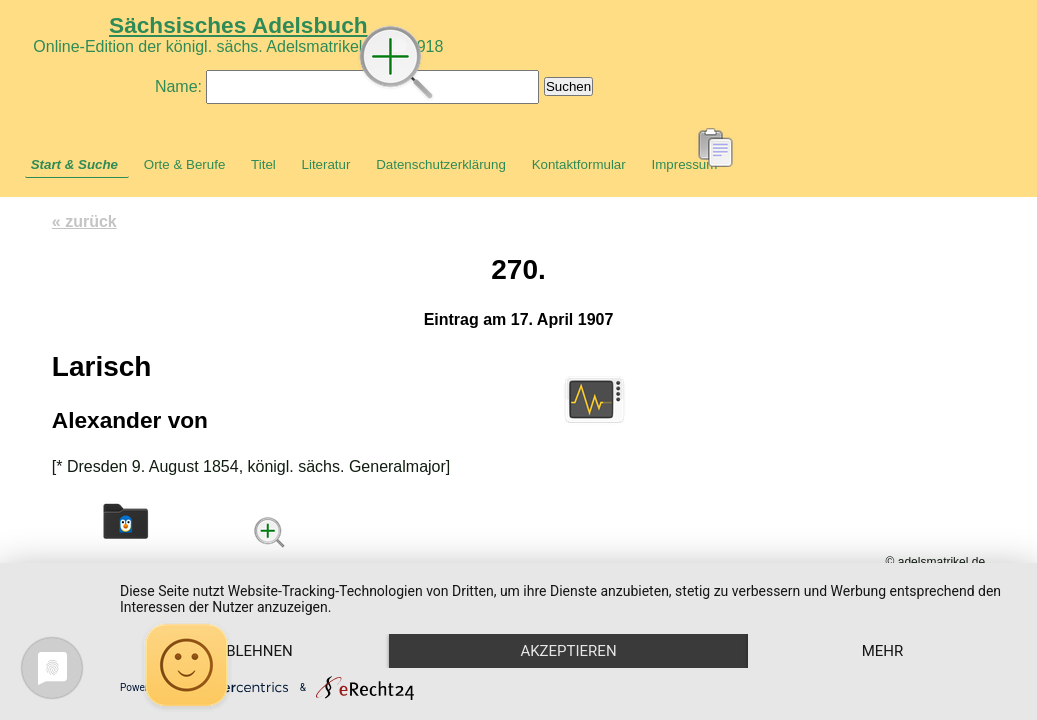 Image resolution: width=1037 pixels, height=720 pixels. Describe the element at coordinates (125, 522) in the screenshot. I see `open windows subsystem for linux files` at that location.